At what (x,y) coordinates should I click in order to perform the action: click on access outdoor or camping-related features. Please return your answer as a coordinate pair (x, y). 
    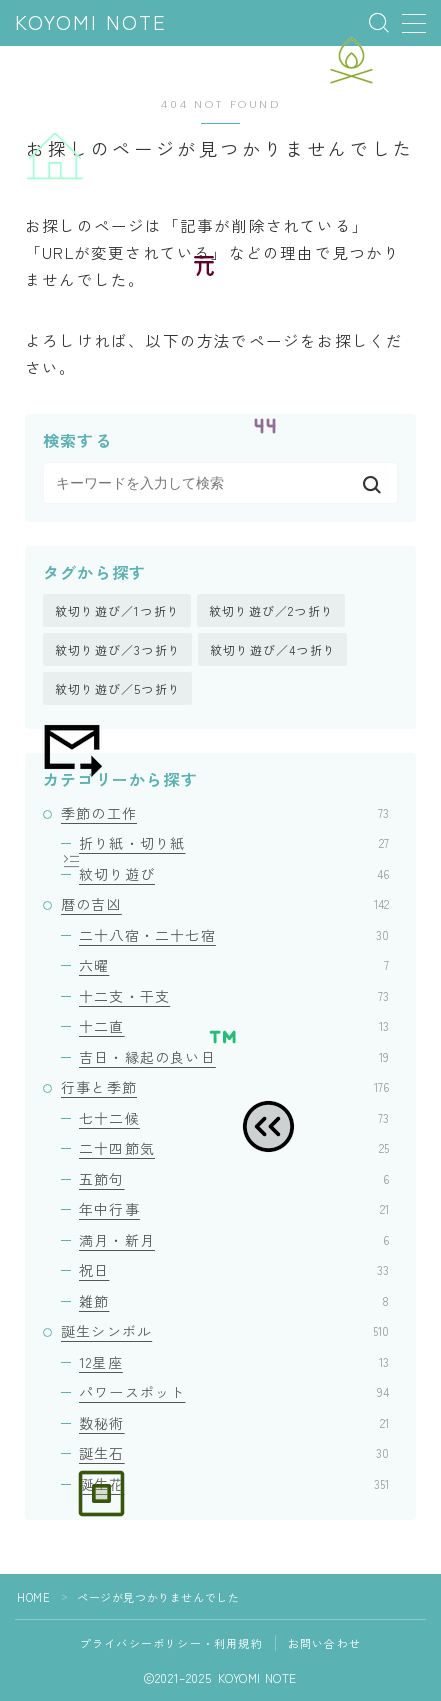
    Looking at the image, I should click on (351, 60).